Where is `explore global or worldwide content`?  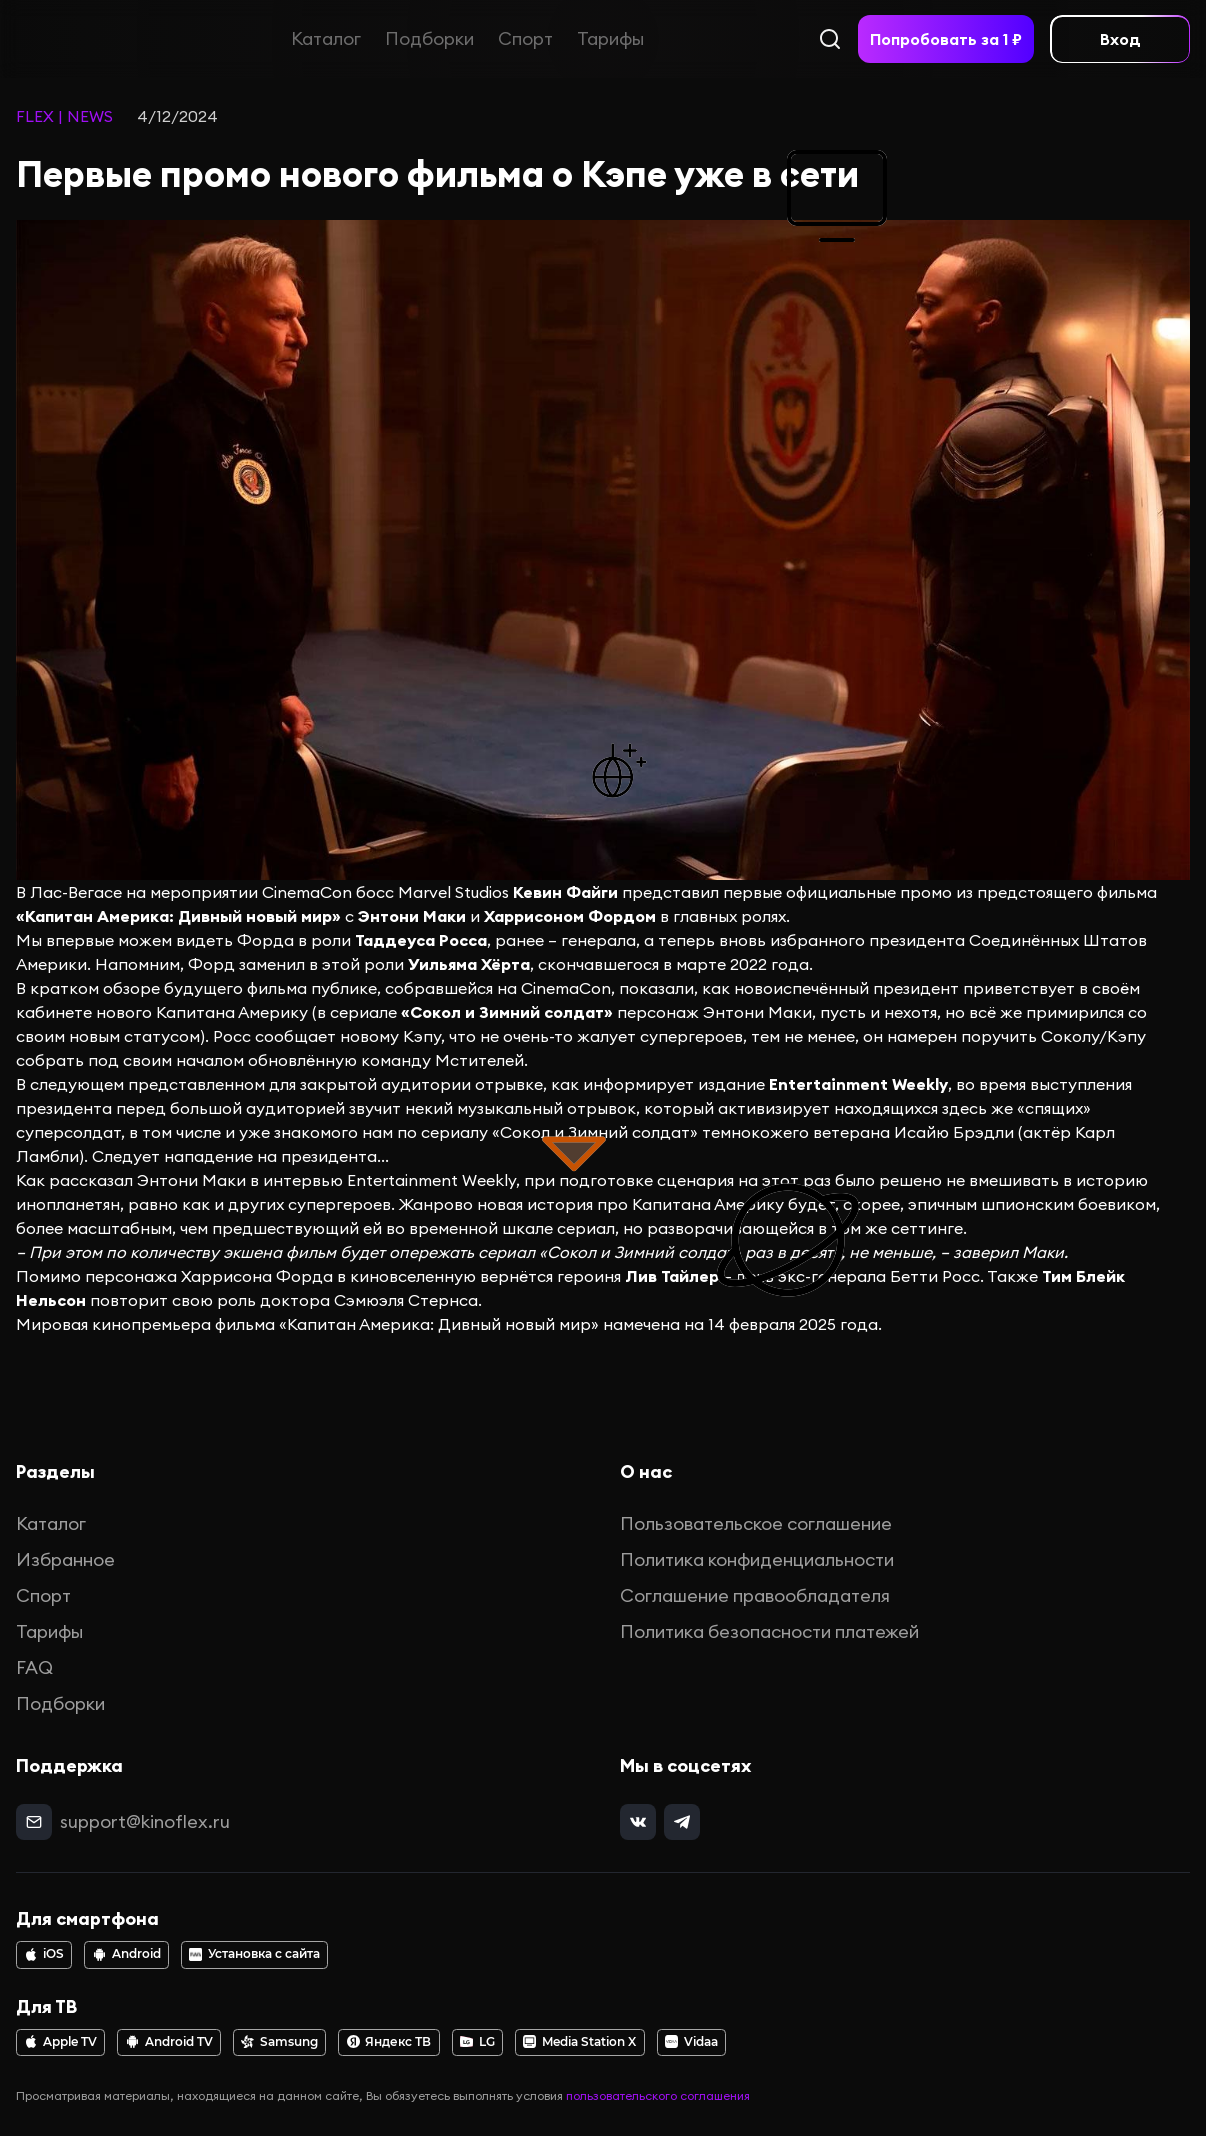 explore global or worldwide content is located at coordinates (788, 1240).